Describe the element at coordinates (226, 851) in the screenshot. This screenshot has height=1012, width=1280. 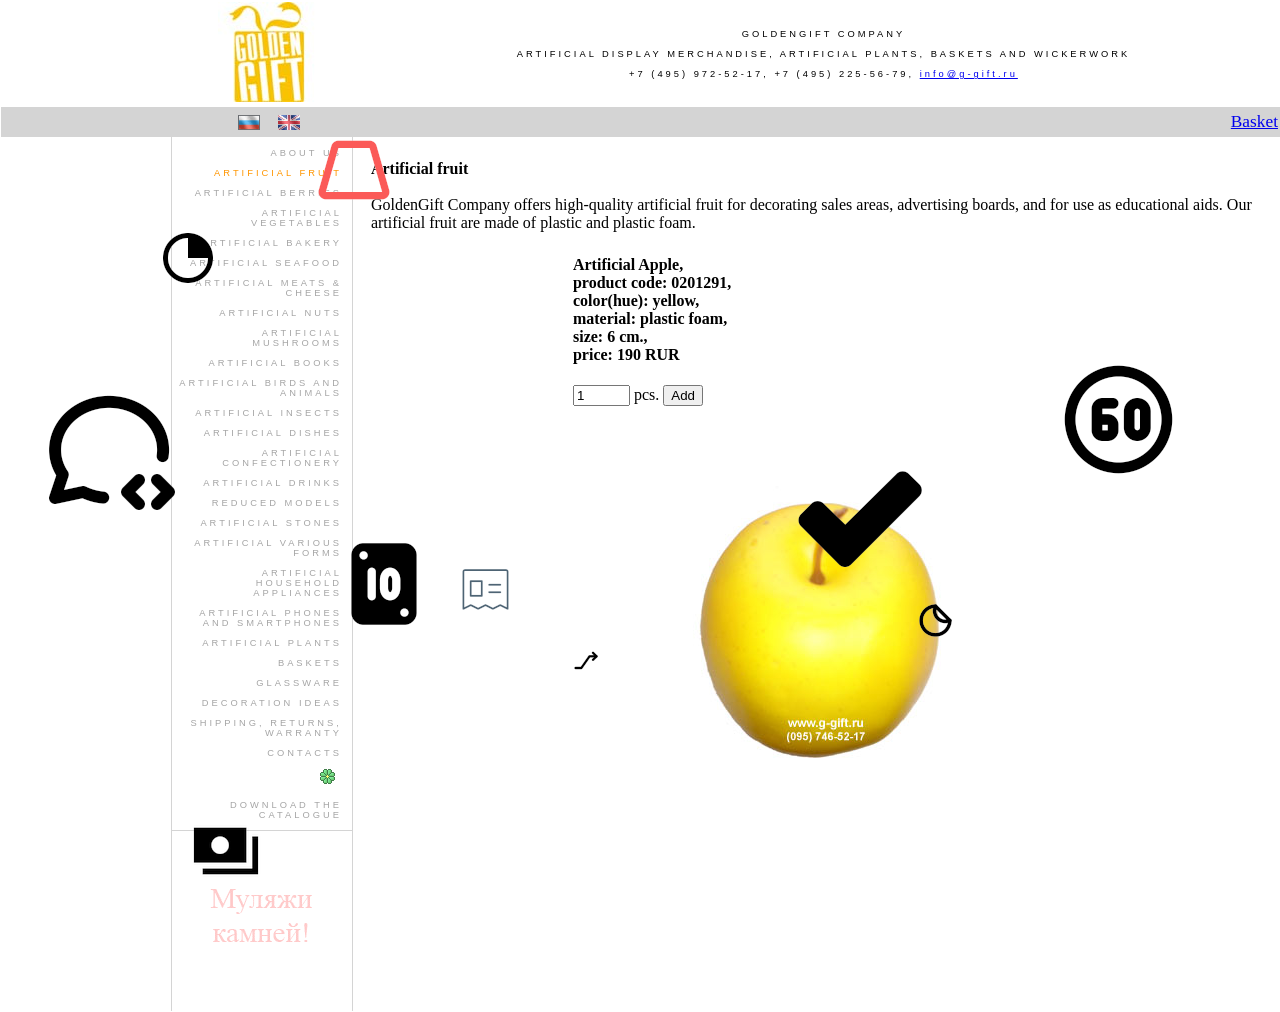
I see `access payment methods` at that location.